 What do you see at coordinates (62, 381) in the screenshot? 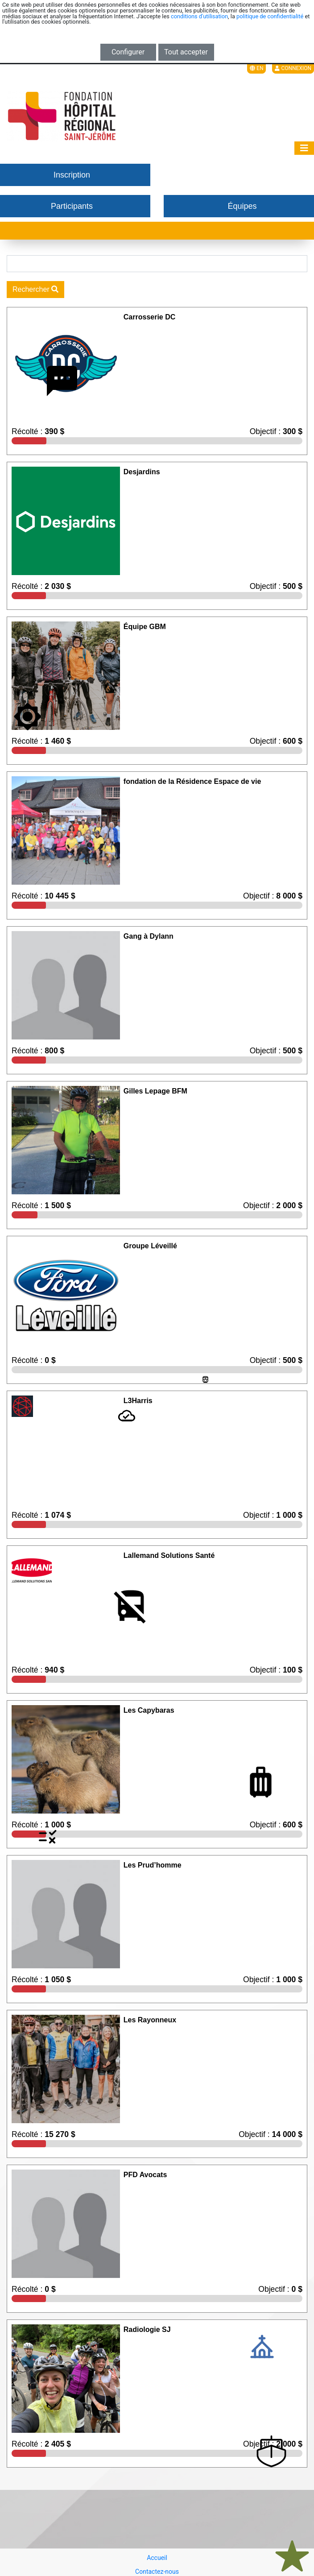
I see `open text messaging app` at bounding box center [62, 381].